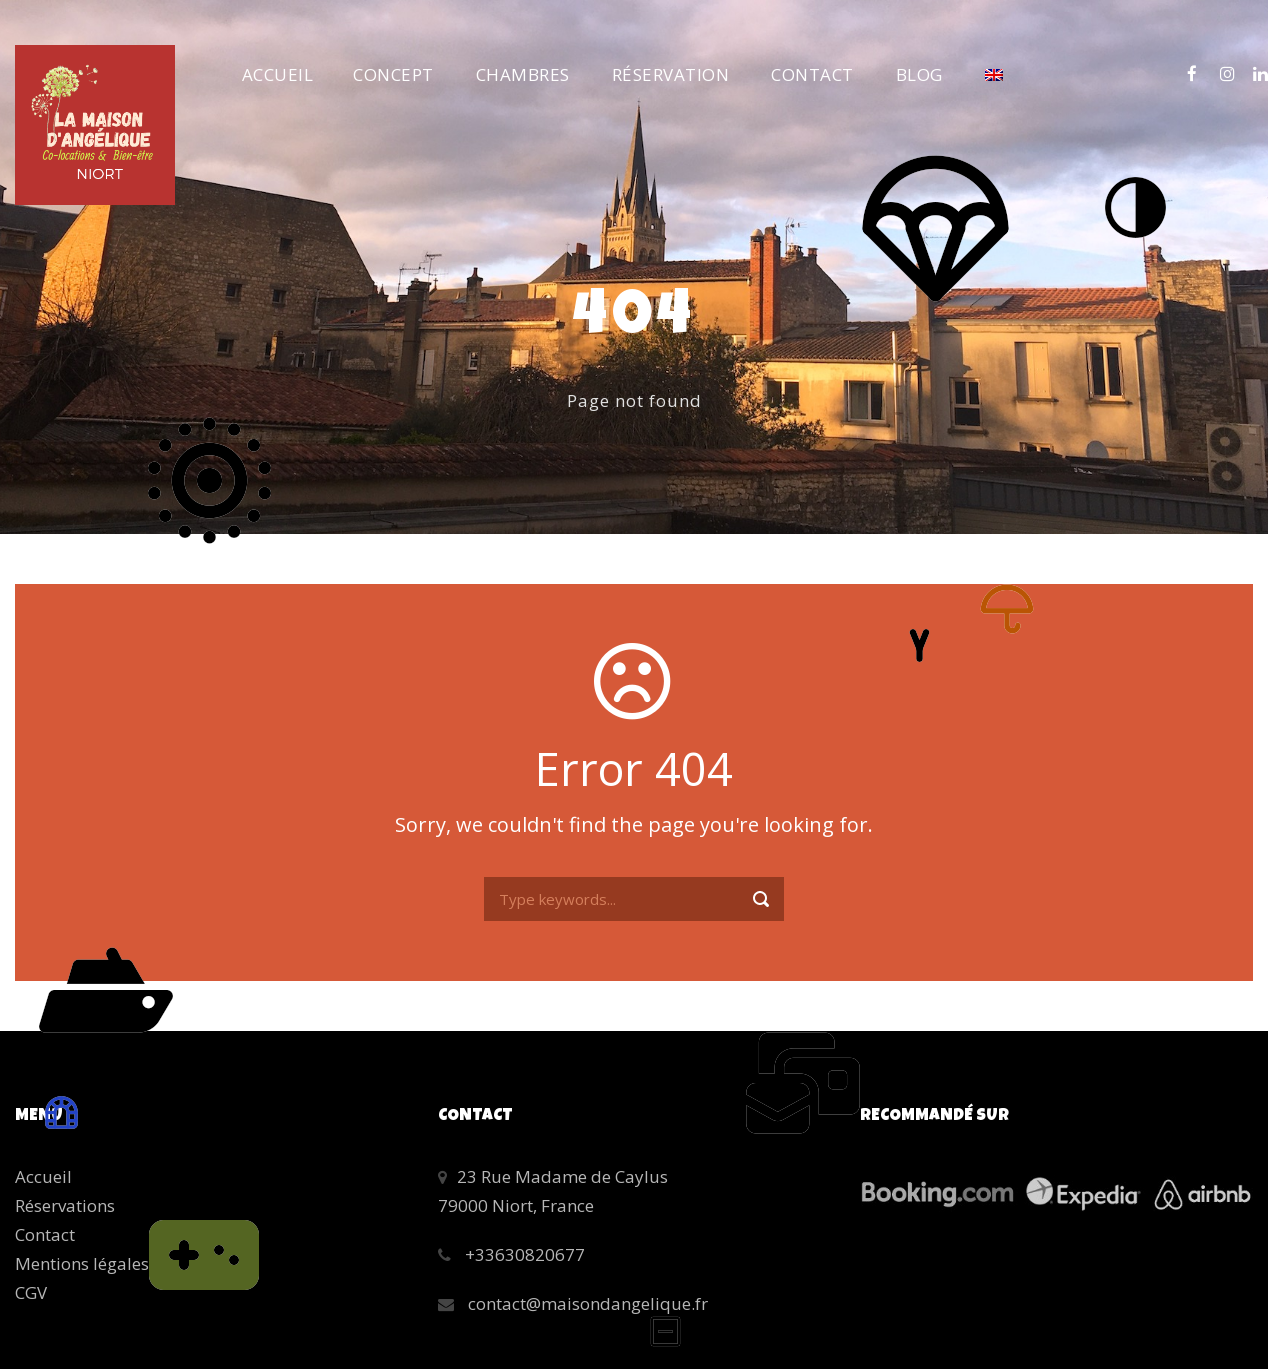 Image resolution: width=1268 pixels, height=1369 pixels. I want to click on indicates a "Y" label or category marker, so click(919, 645).